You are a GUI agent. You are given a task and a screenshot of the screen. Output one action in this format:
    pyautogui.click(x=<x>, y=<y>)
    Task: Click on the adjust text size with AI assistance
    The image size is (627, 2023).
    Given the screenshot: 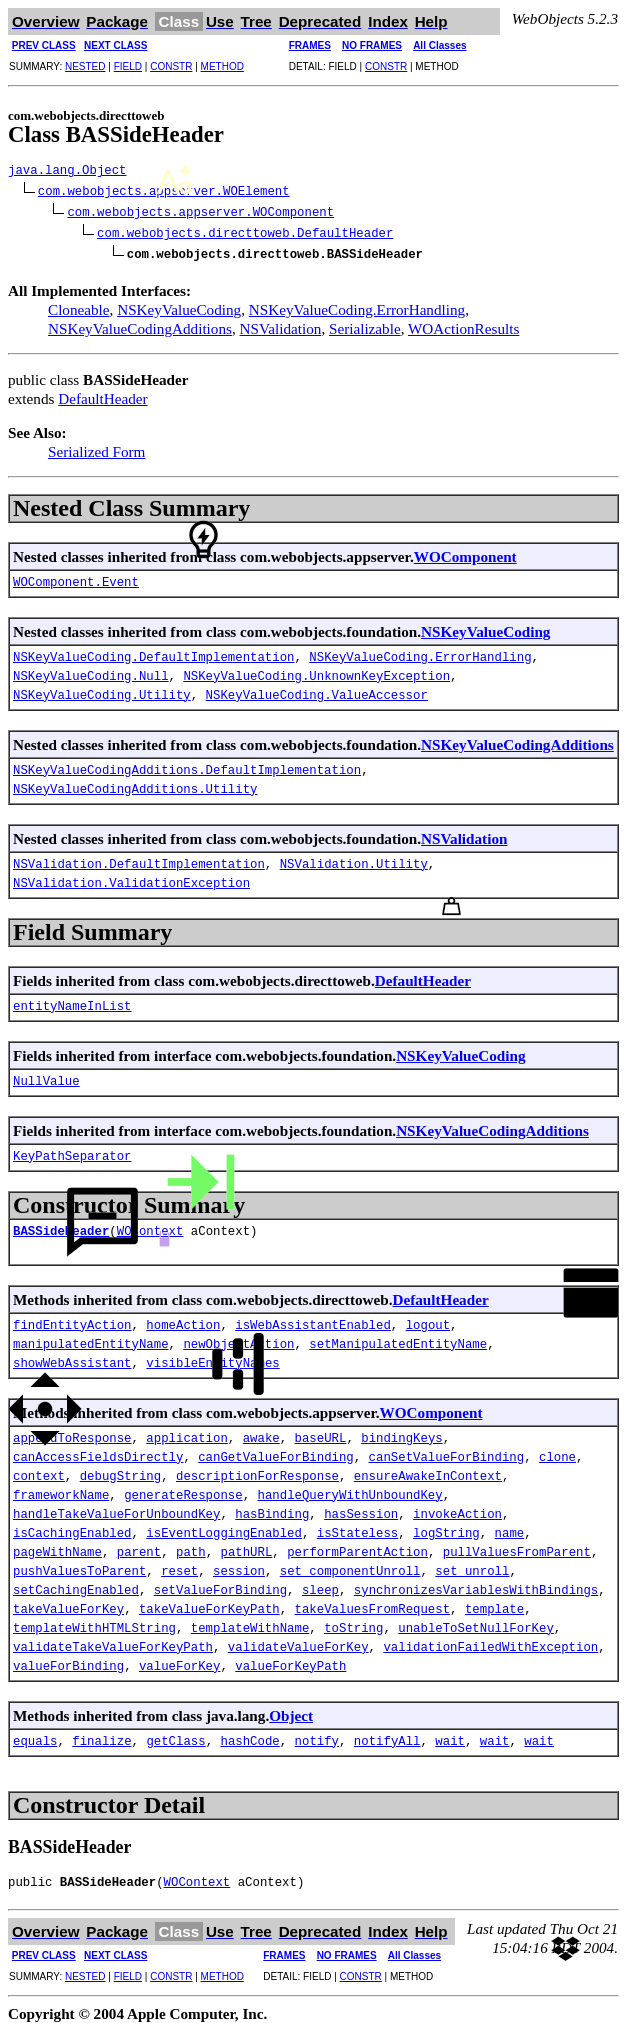 What is the action you would take?
    pyautogui.click(x=174, y=181)
    